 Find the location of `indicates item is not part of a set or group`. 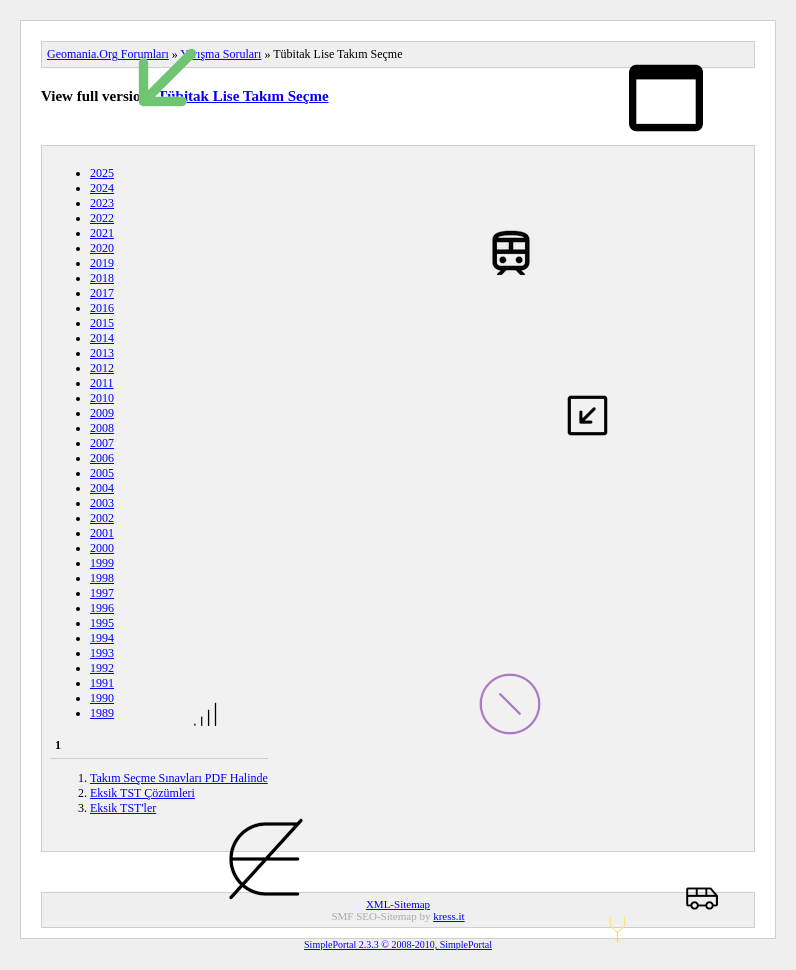

indicates item is not part of a set or group is located at coordinates (266, 859).